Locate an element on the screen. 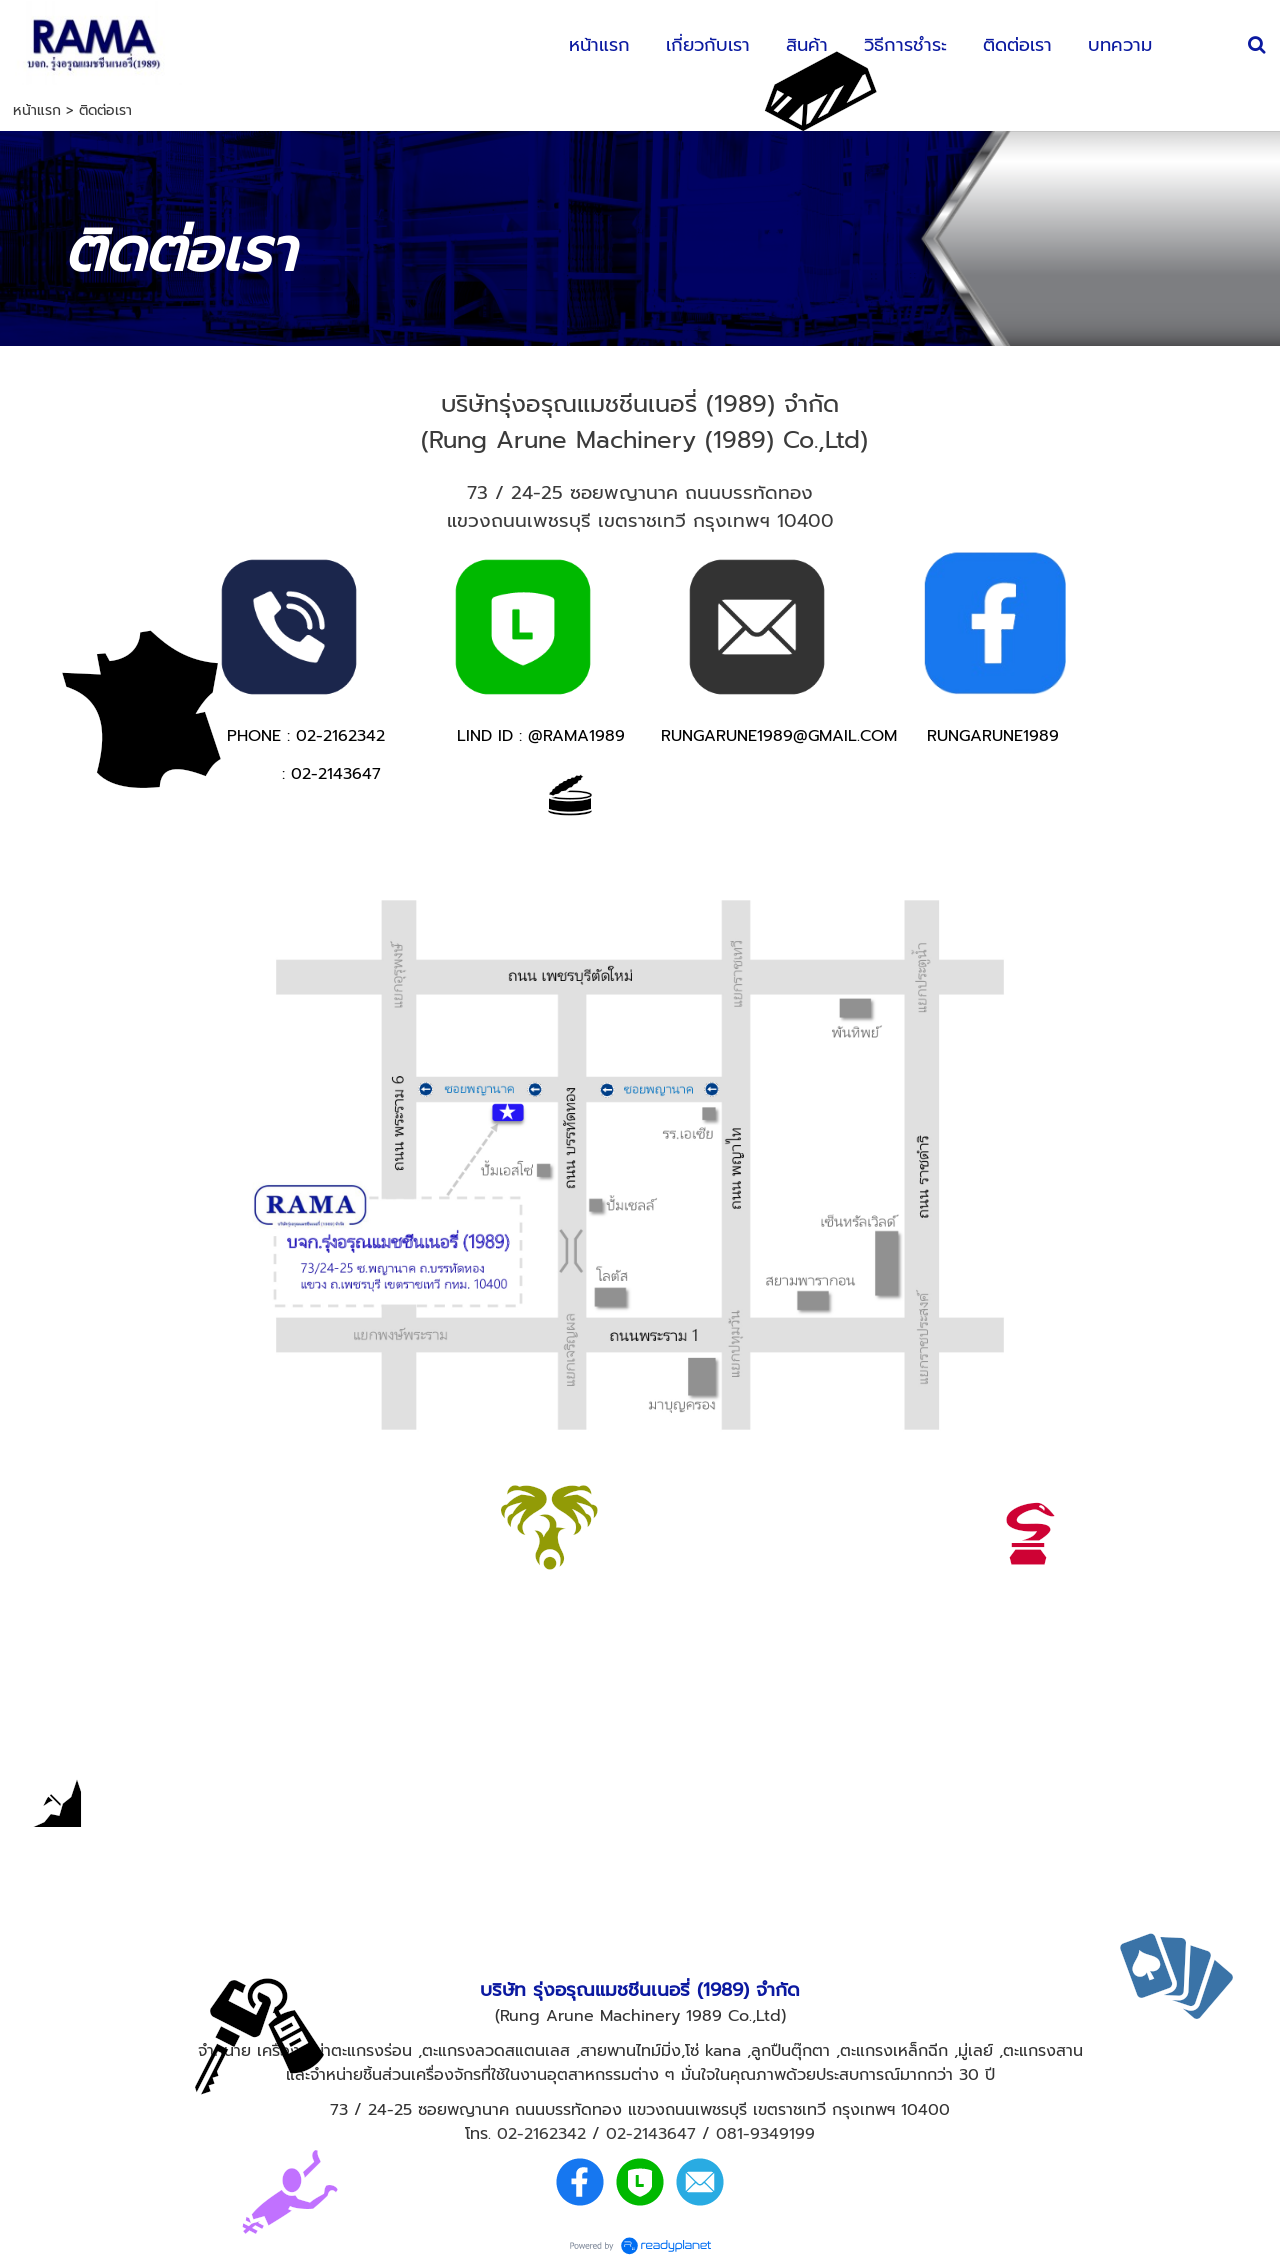  indicates progress toward a goal or milestone is located at coordinates (56, 1802).